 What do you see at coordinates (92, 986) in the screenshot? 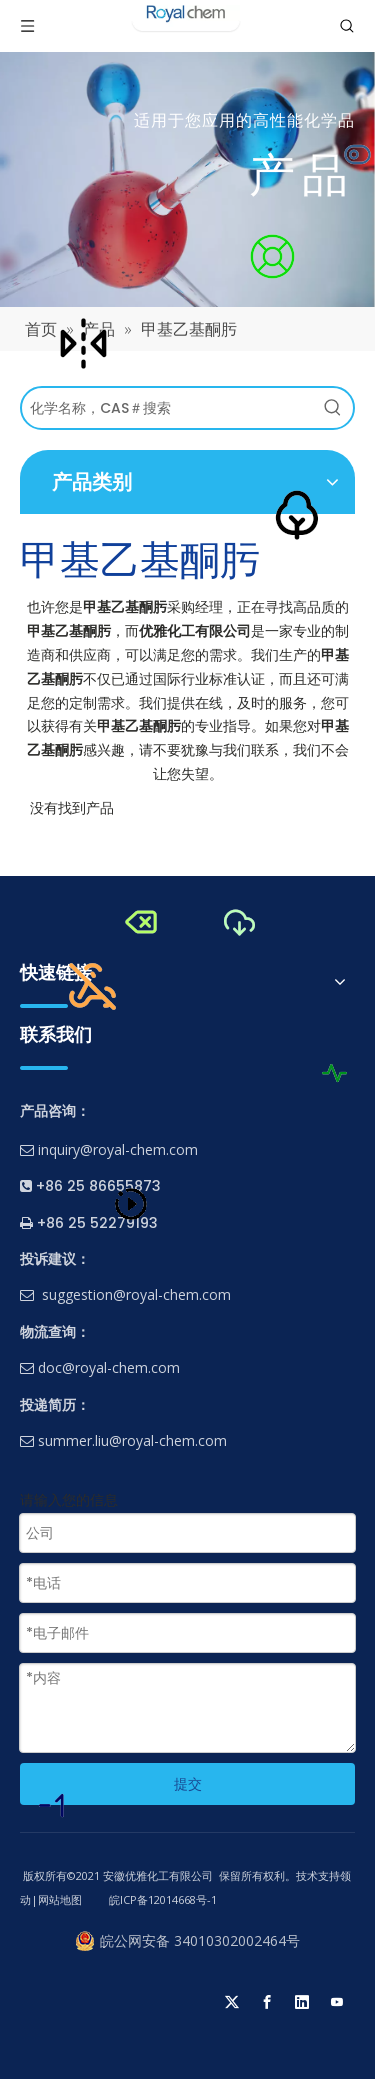
I see `webhook integration disabled` at bounding box center [92, 986].